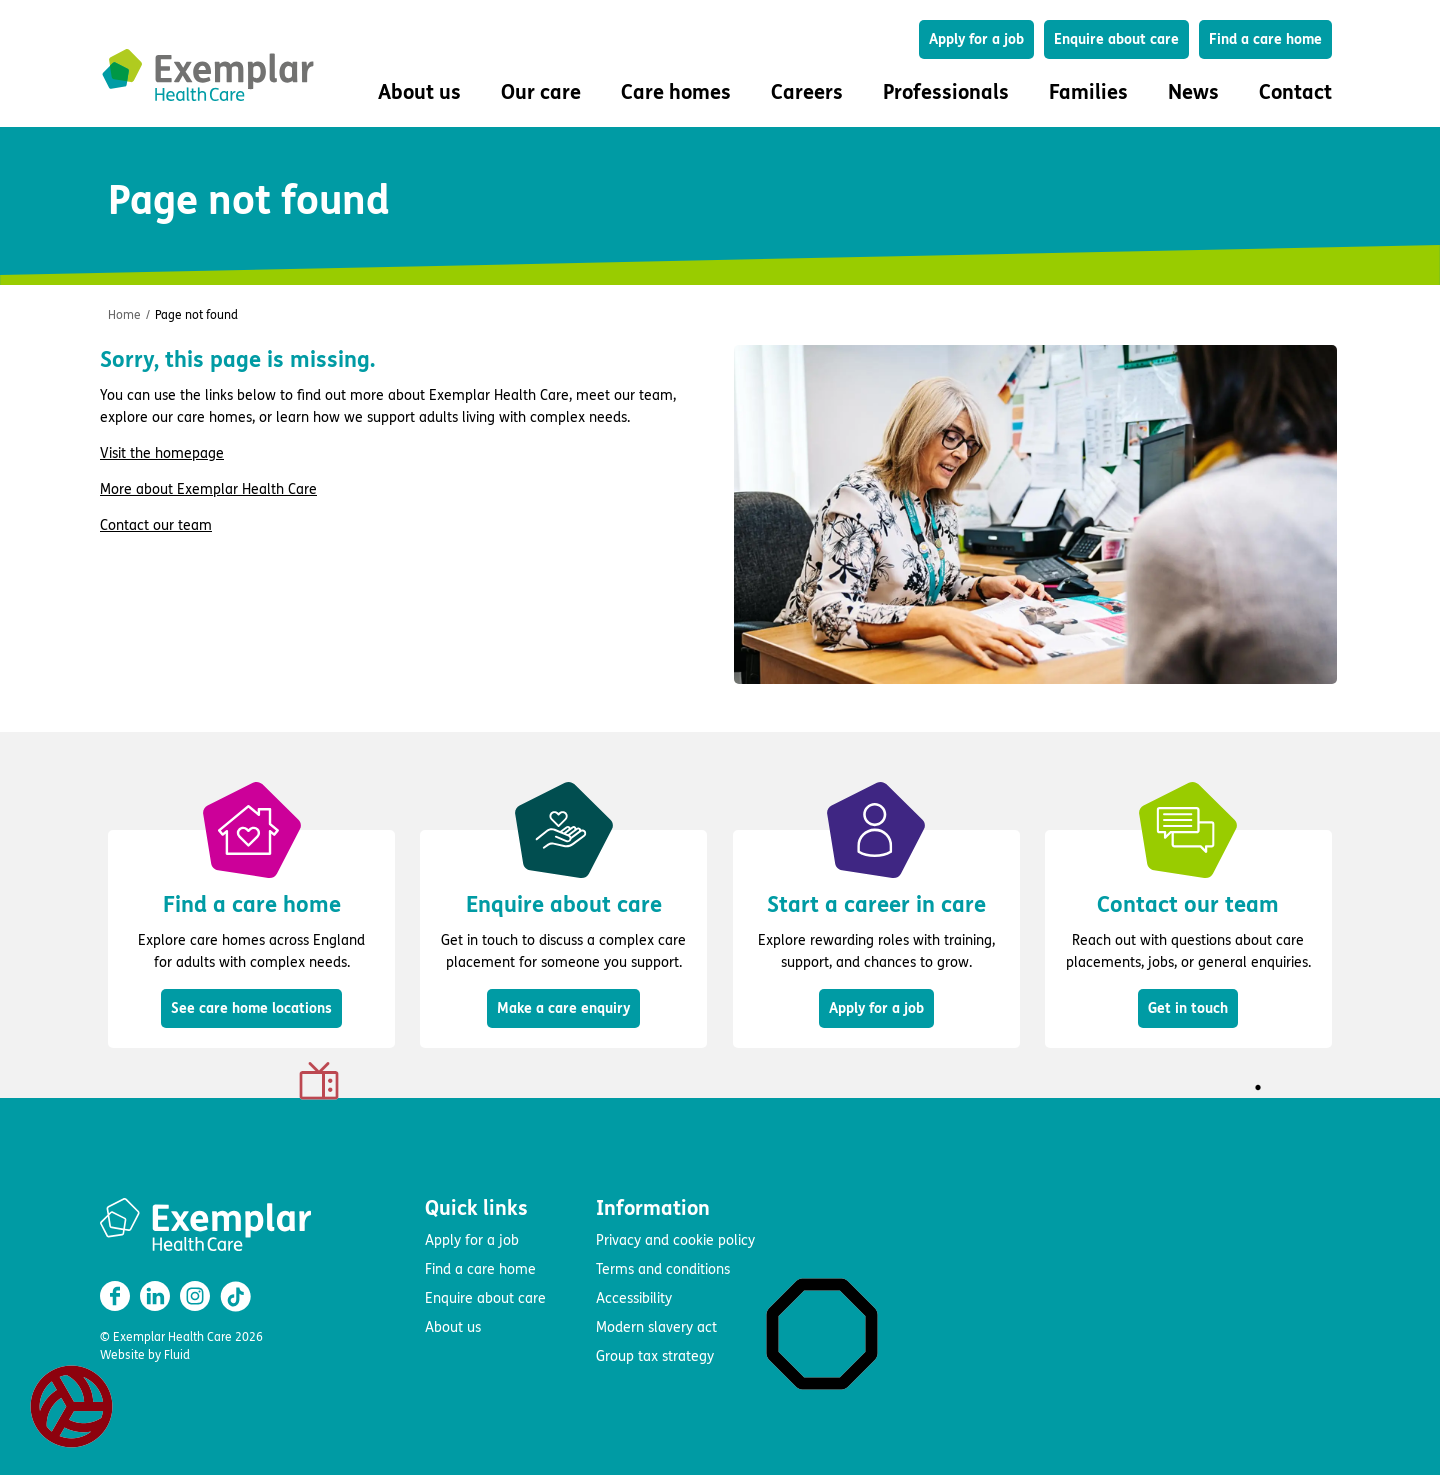  Describe the element at coordinates (71, 1406) in the screenshot. I see `access volleyball or beach sports content` at that location.